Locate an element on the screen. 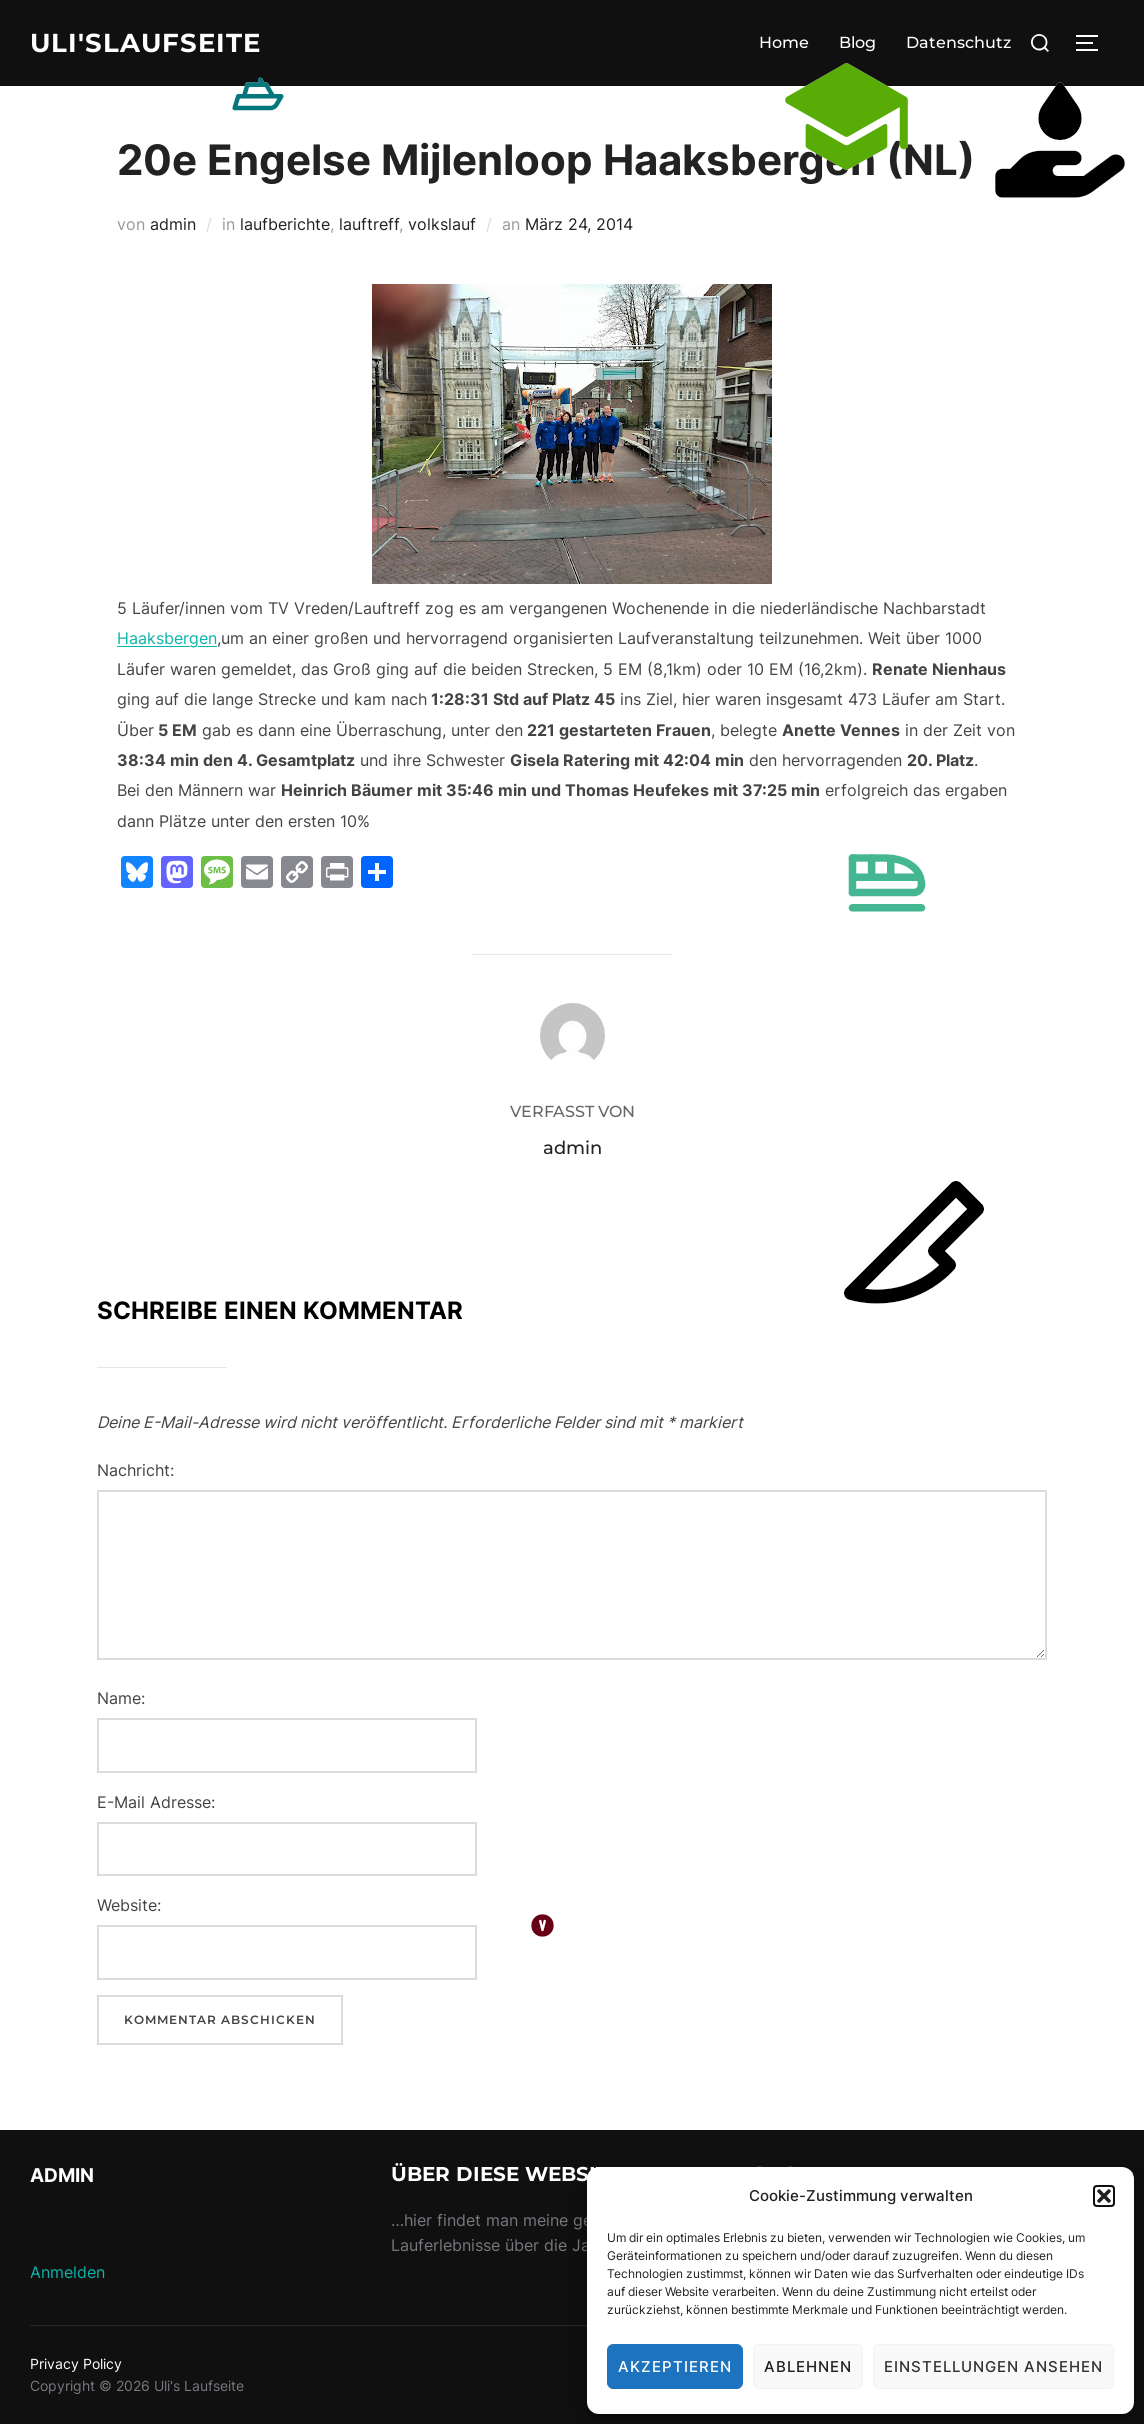 This screenshot has height=2424, width=1144. slice or cut selected content is located at coordinates (914, 1244).